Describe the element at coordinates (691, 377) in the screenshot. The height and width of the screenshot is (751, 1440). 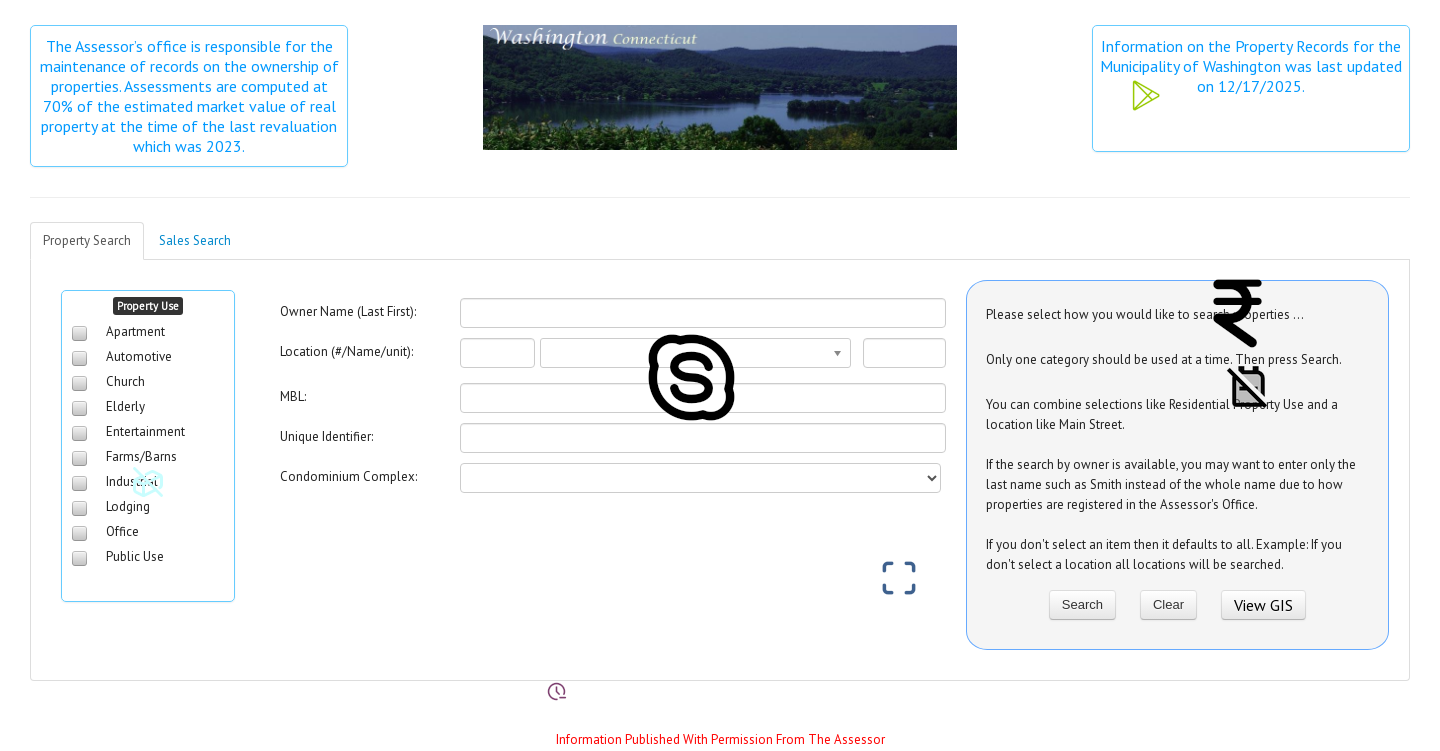
I see `open Skype app` at that location.